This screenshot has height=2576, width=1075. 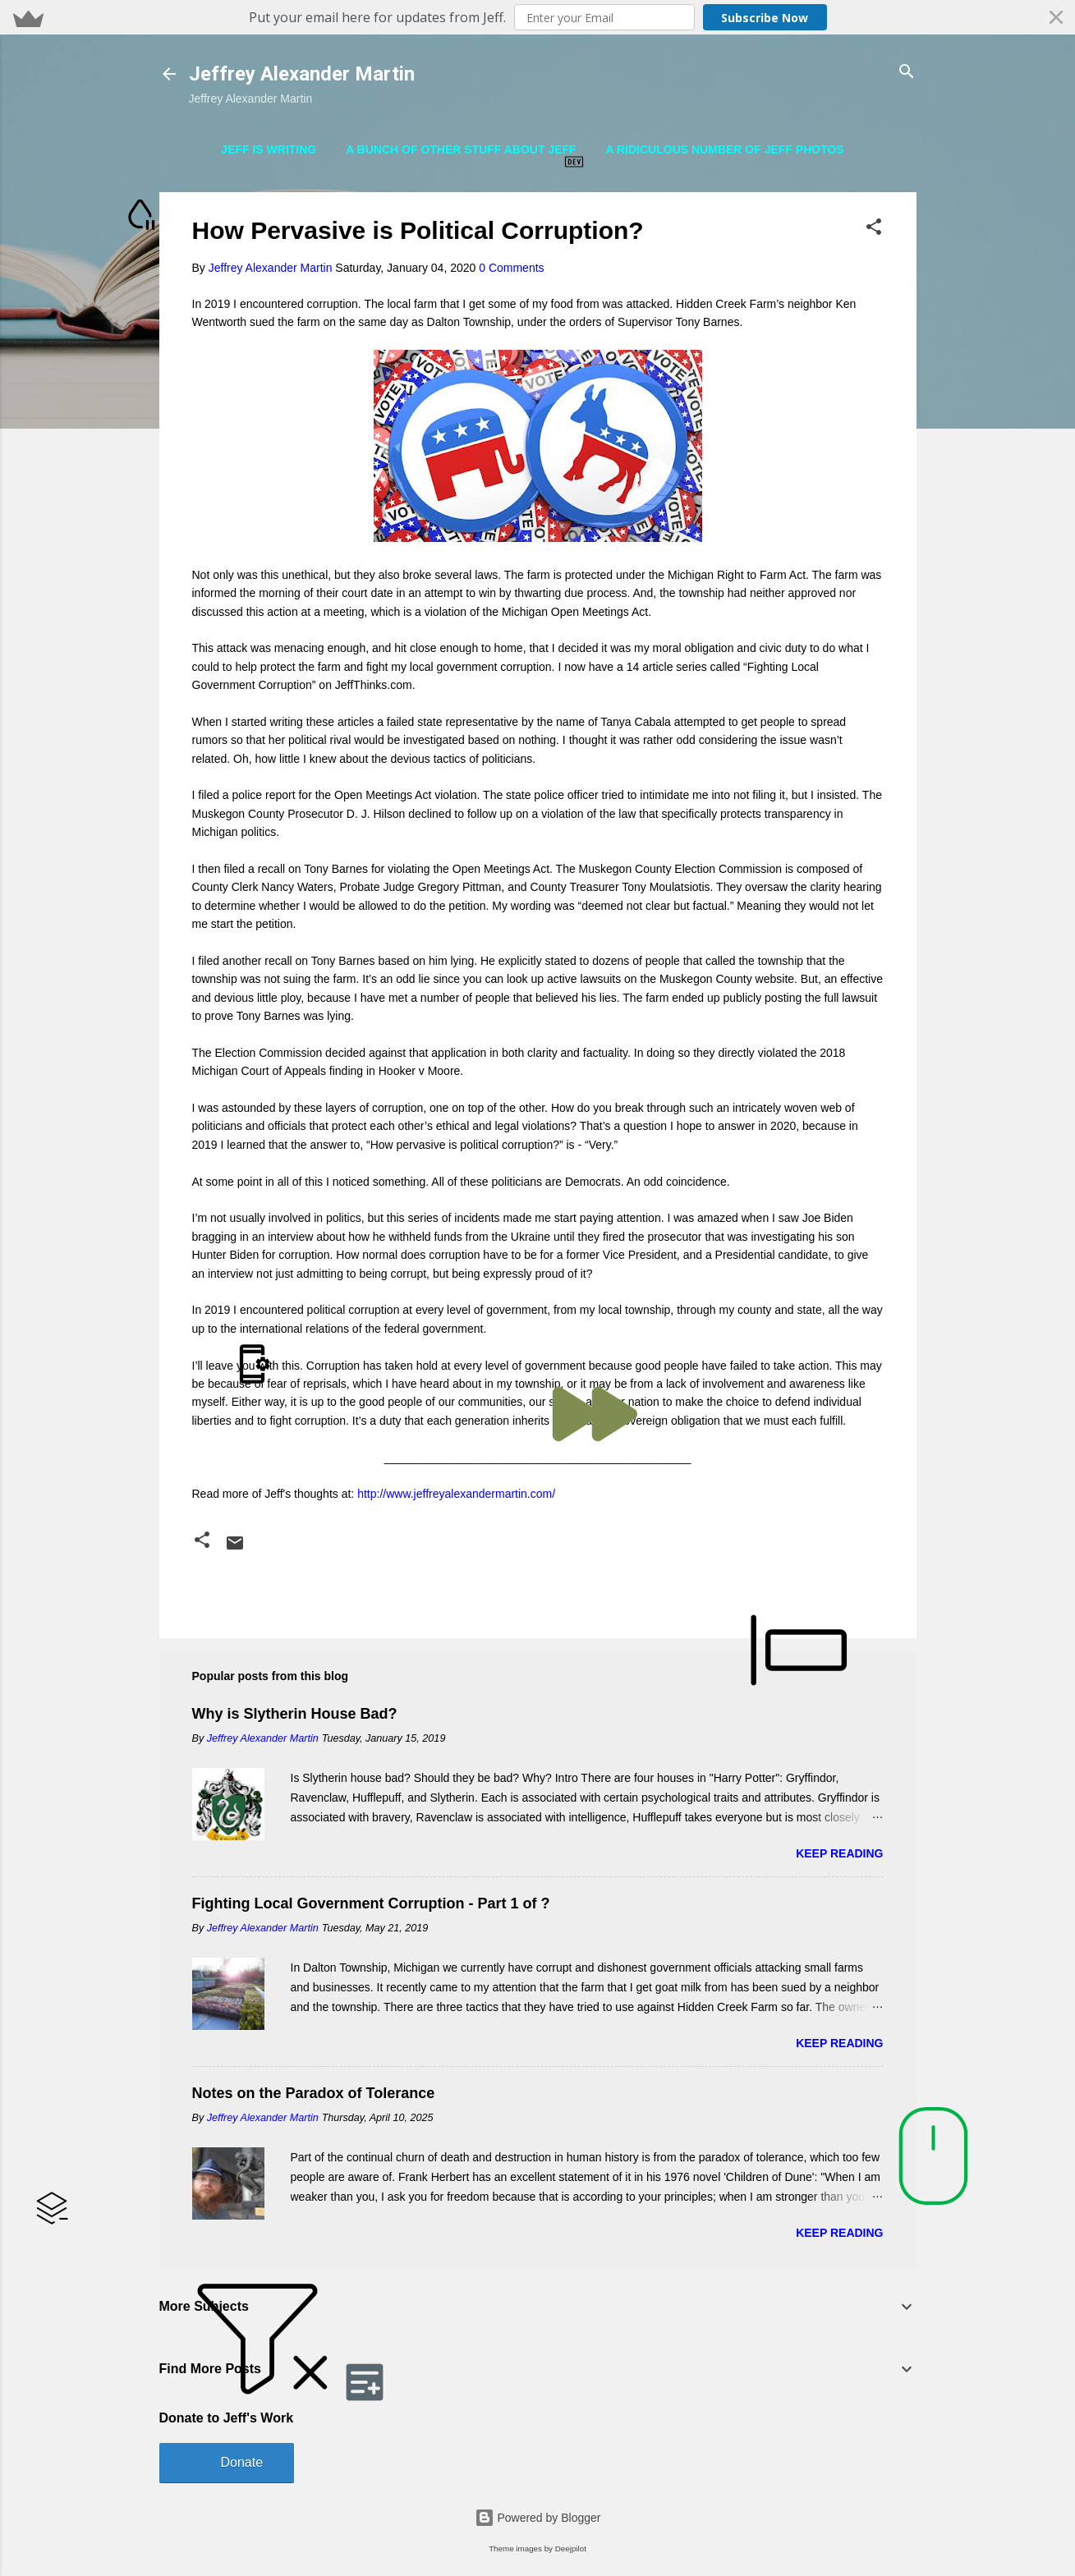 What do you see at coordinates (365, 2382) in the screenshot?
I see `add a new item to the list` at bounding box center [365, 2382].